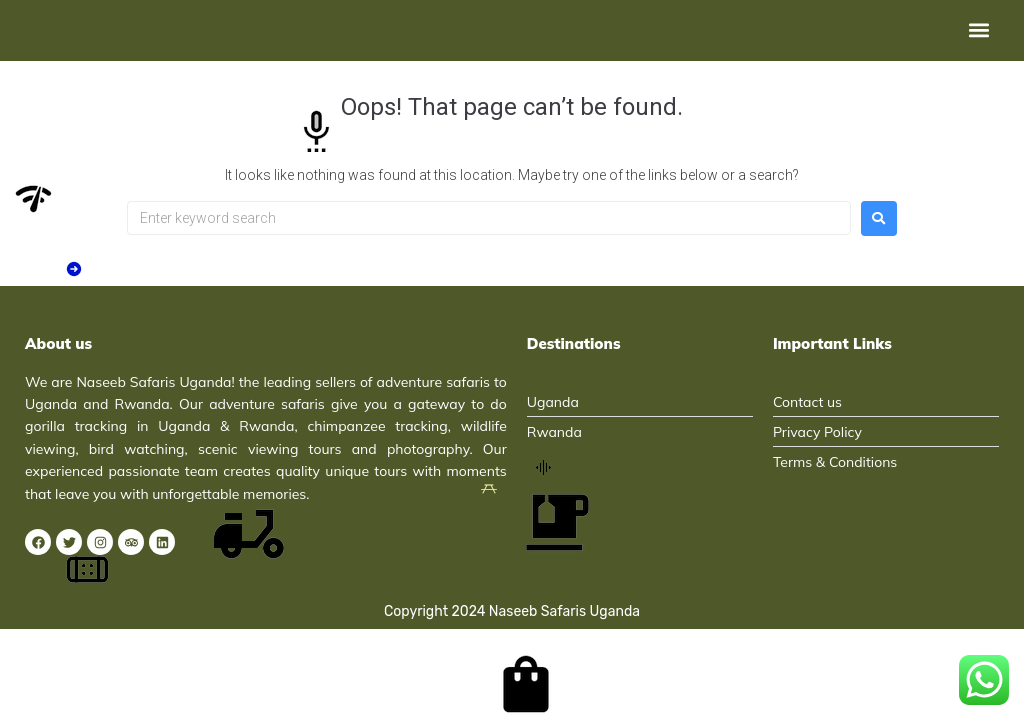  I want to click on access audio equalizer settings, so click(543, 467).